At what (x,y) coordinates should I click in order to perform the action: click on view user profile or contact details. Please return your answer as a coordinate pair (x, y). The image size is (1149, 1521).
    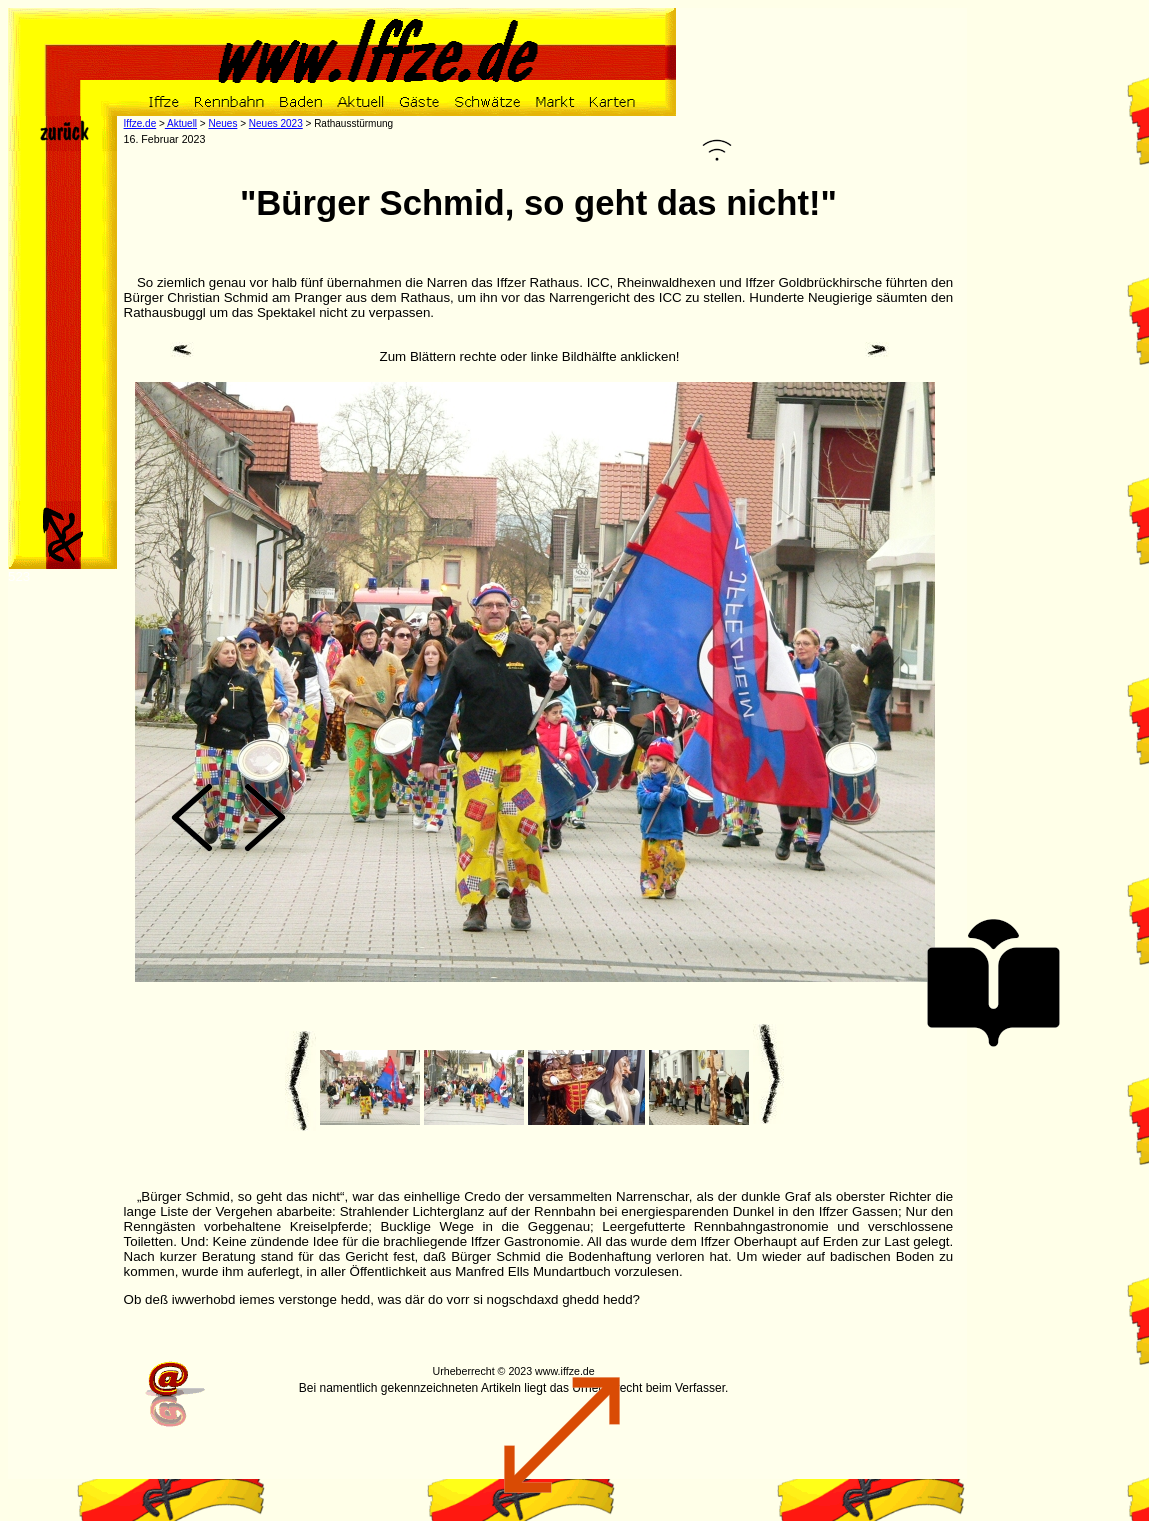
    Looking at the image, I should click on (993, 980).